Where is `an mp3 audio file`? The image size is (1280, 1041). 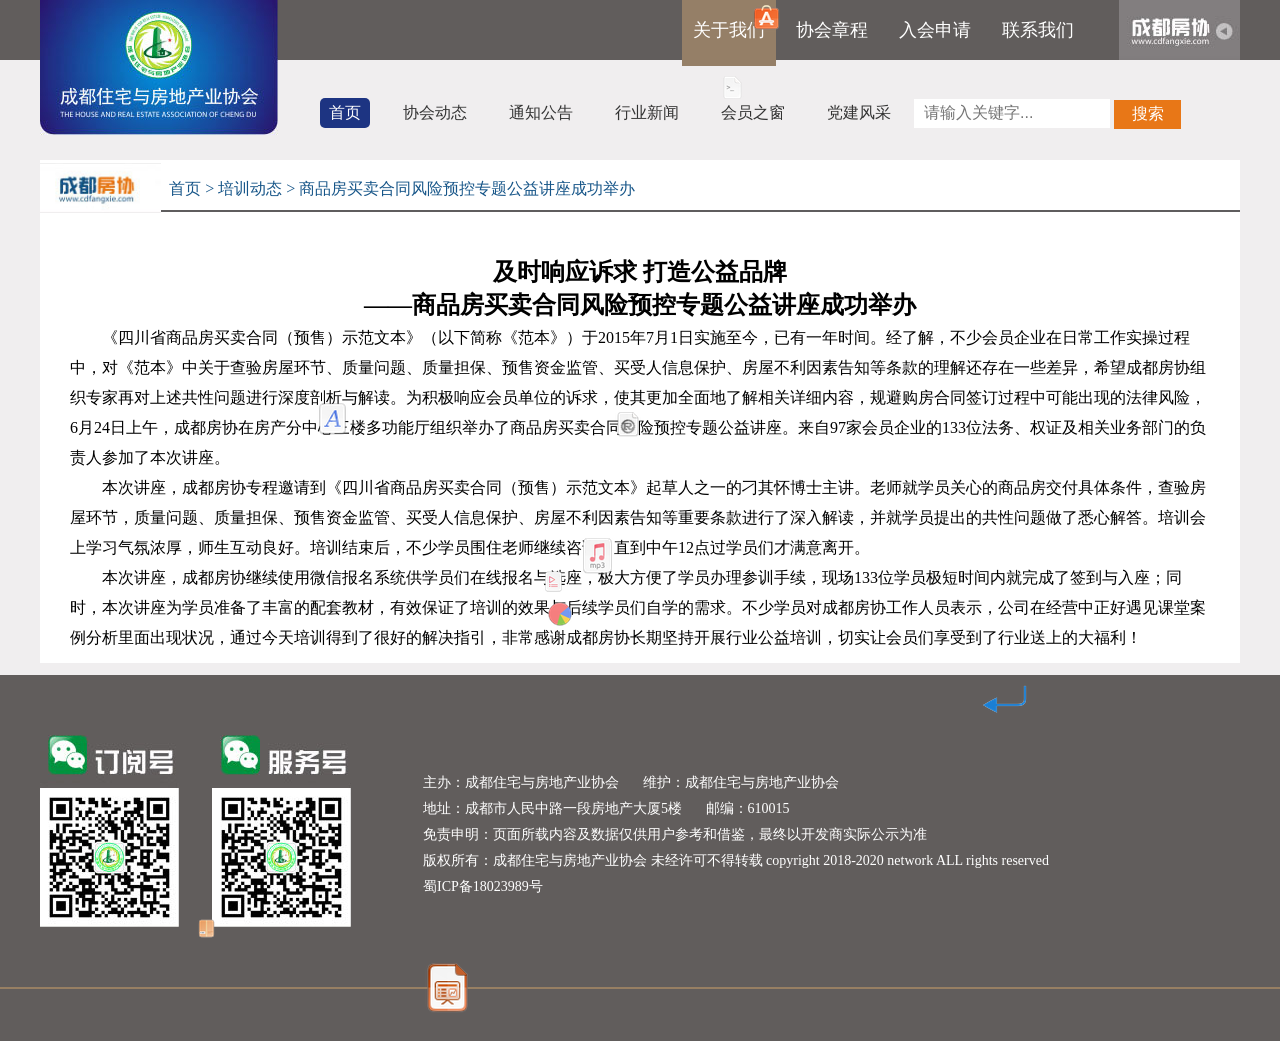
an mp3 audio file is located at coordinates (597, 555).